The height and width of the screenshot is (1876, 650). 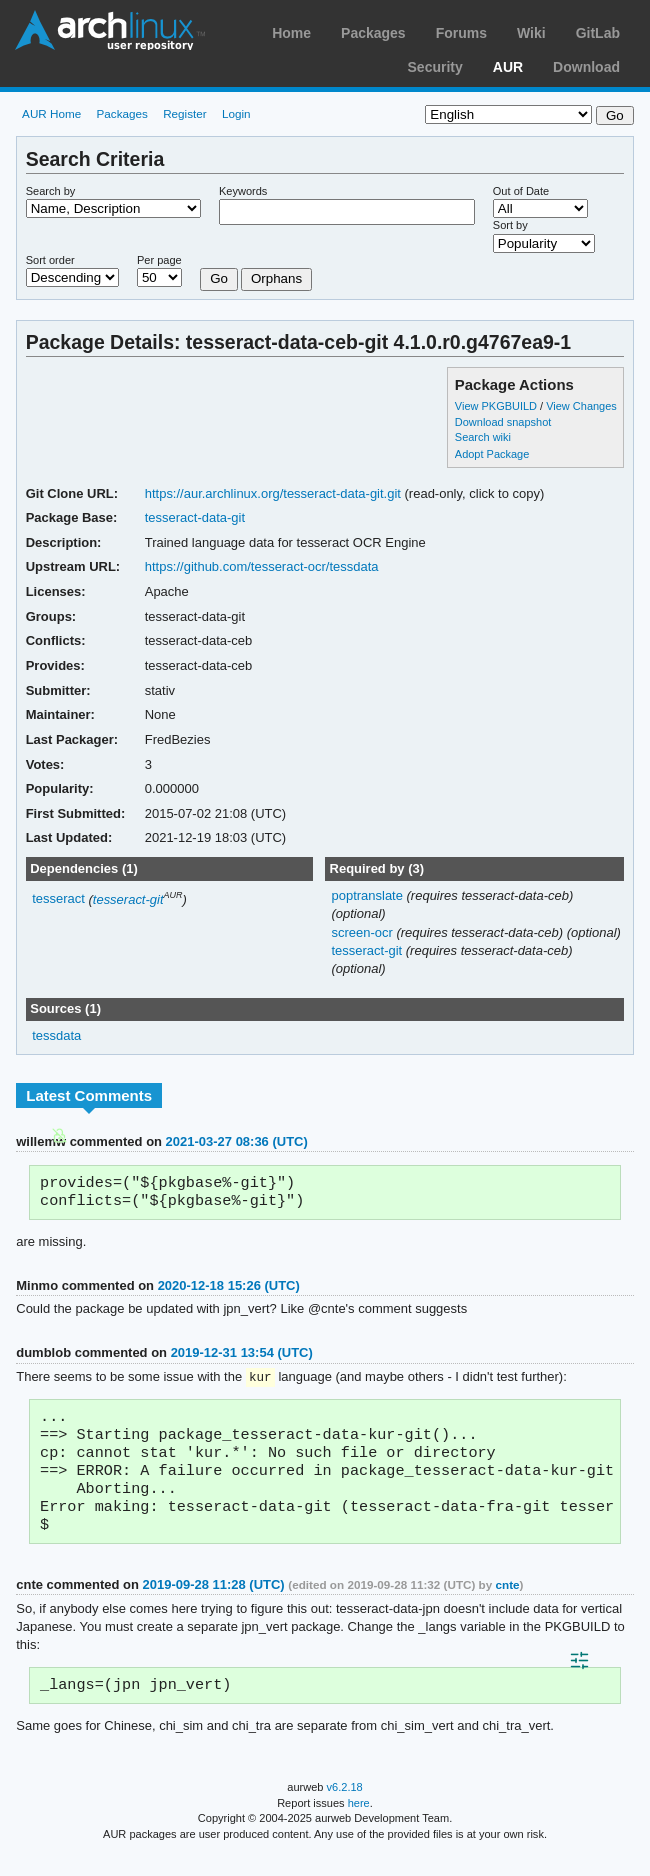 What do you see at coordinates (579, 1660) in the screenshot?
I see `adjust settings or preferences` at bounding box center [579, 1660].